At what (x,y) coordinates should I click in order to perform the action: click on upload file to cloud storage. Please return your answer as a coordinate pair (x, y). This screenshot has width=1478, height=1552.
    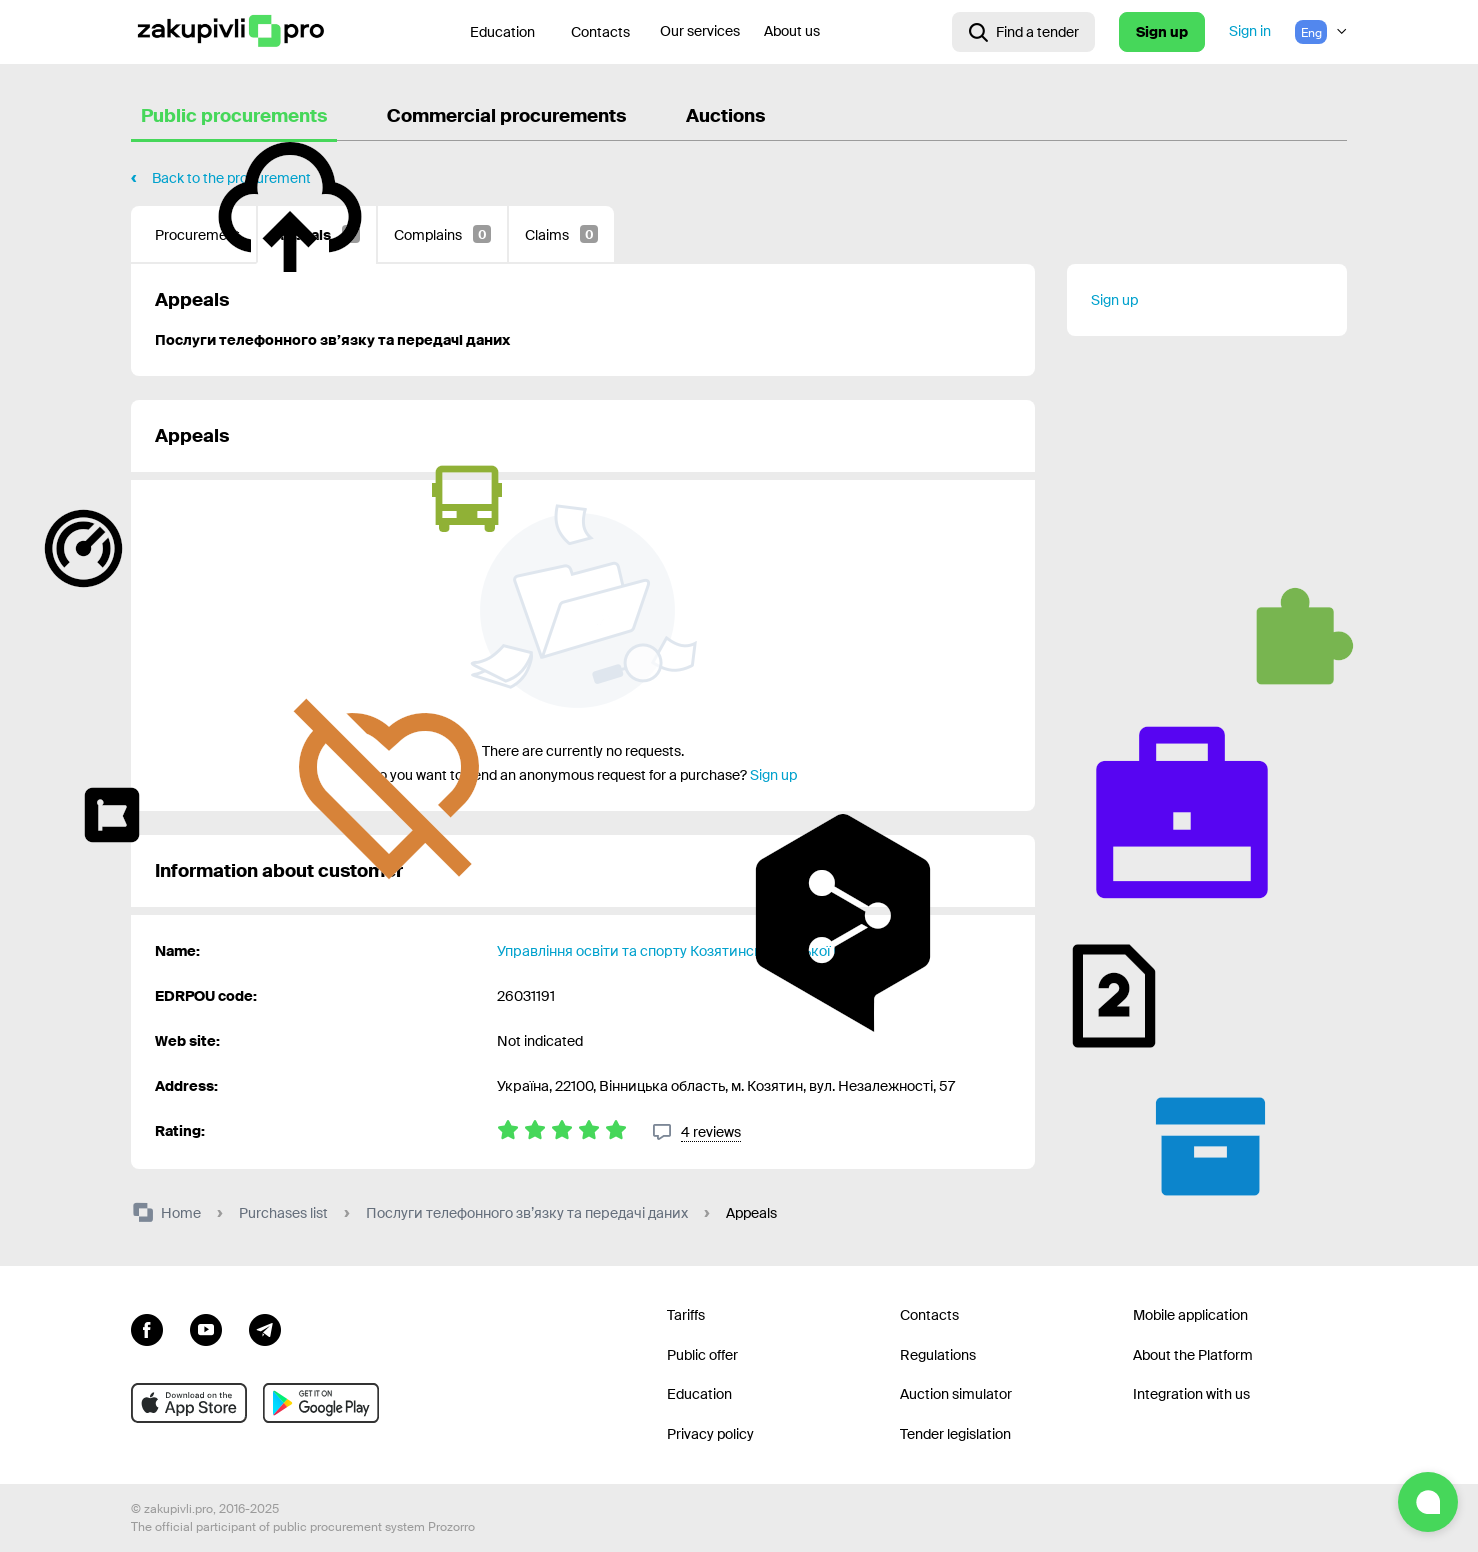
    Looking at the image, I should click on (290, 207).